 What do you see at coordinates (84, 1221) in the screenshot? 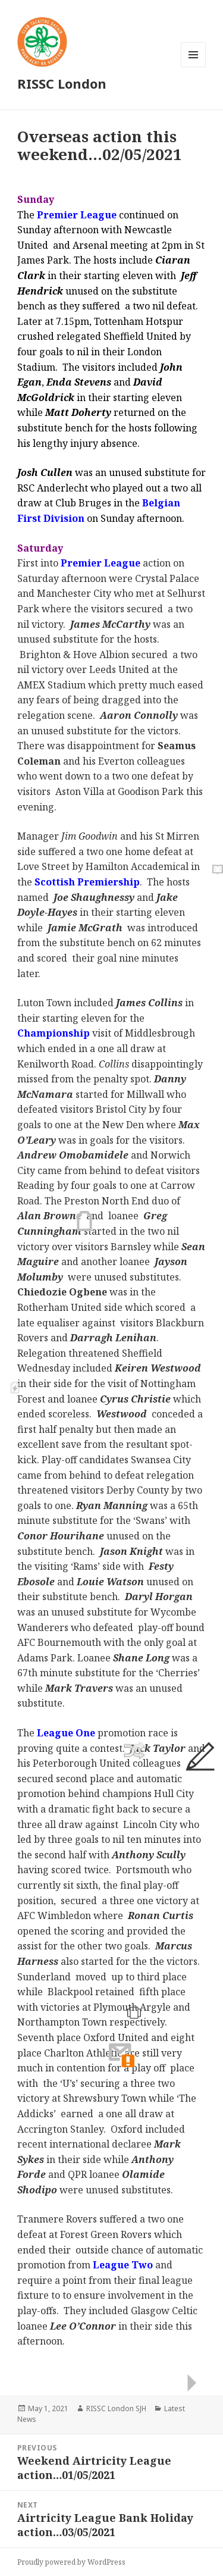
I see `indicates battery is empty or critically low` at bounding box center [84, 1221].